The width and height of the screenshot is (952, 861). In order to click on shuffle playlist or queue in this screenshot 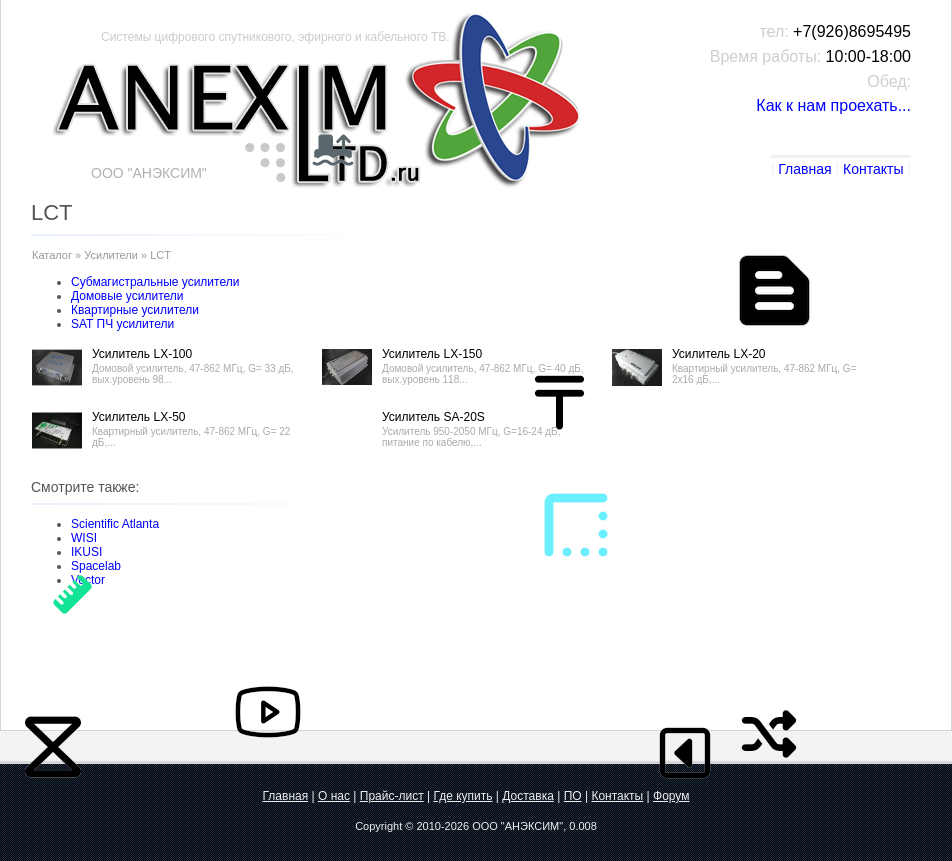, I will do `click(769, 734)`.